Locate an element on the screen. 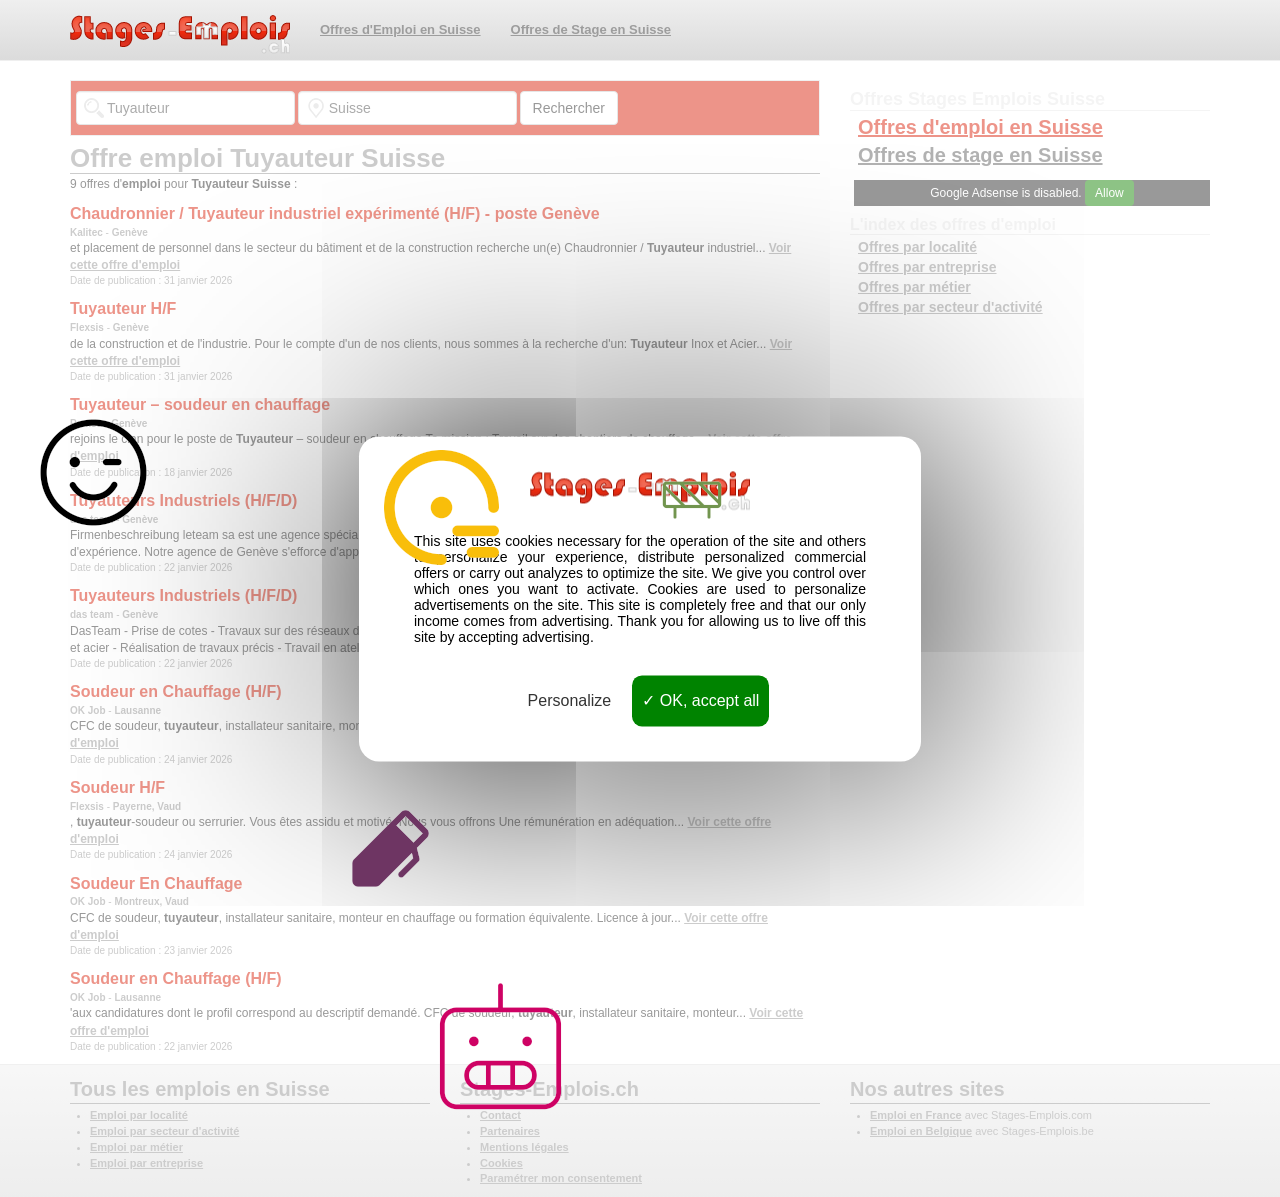  edit or modify content is located at coordinates (389, 850).